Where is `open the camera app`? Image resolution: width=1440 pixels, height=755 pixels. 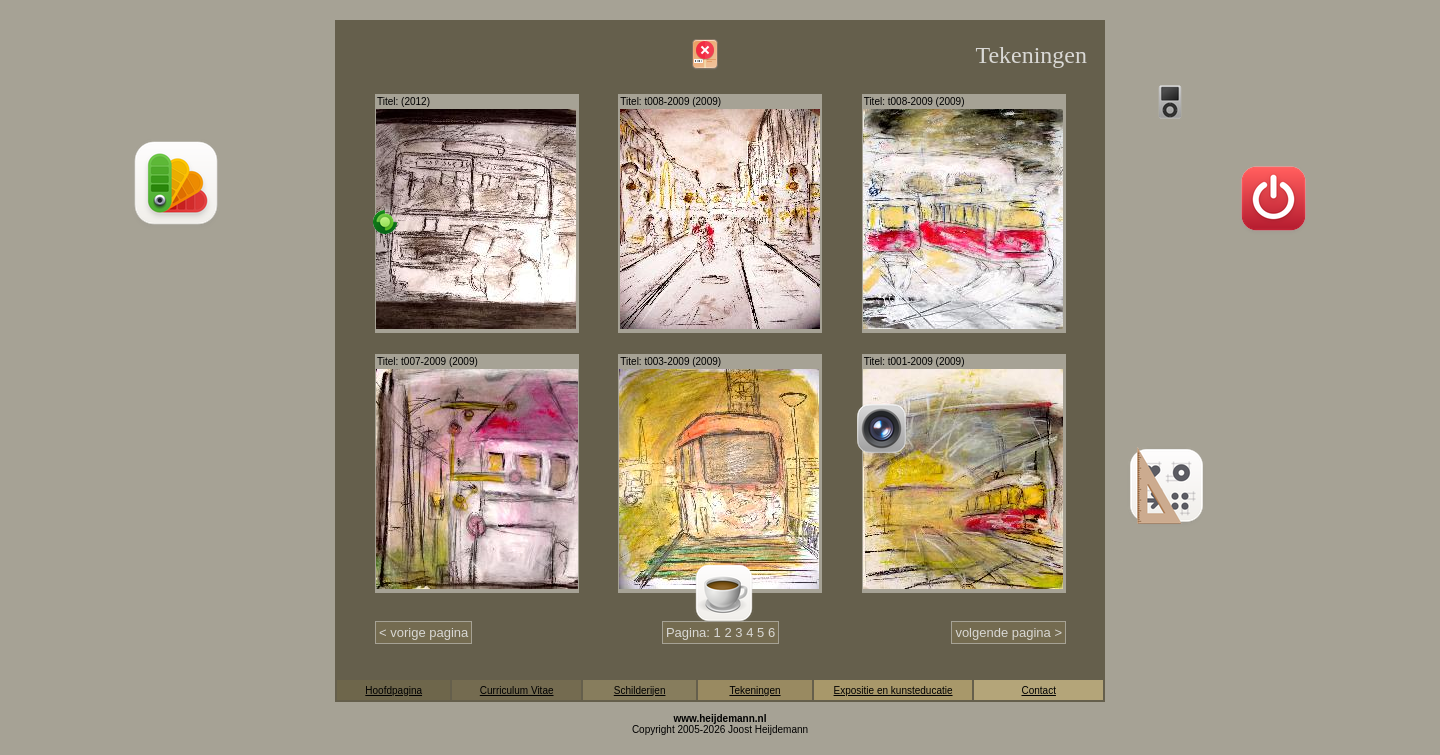 open the camera app is located at coordinates (881, 428).